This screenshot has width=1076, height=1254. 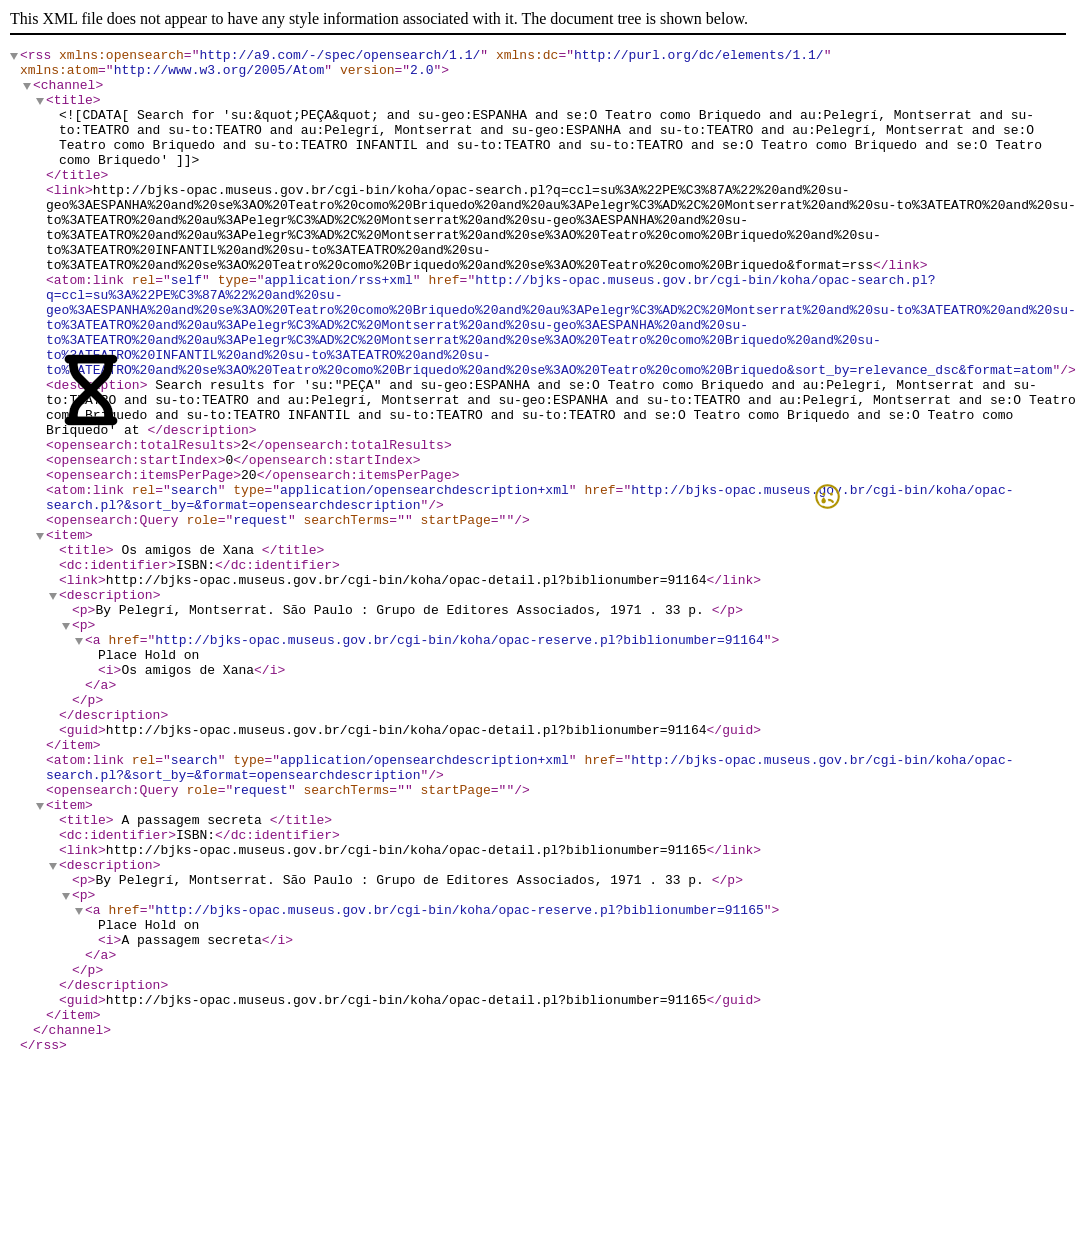 I want to click on indicates loading or processing in progress, so click(x=91, y=390).